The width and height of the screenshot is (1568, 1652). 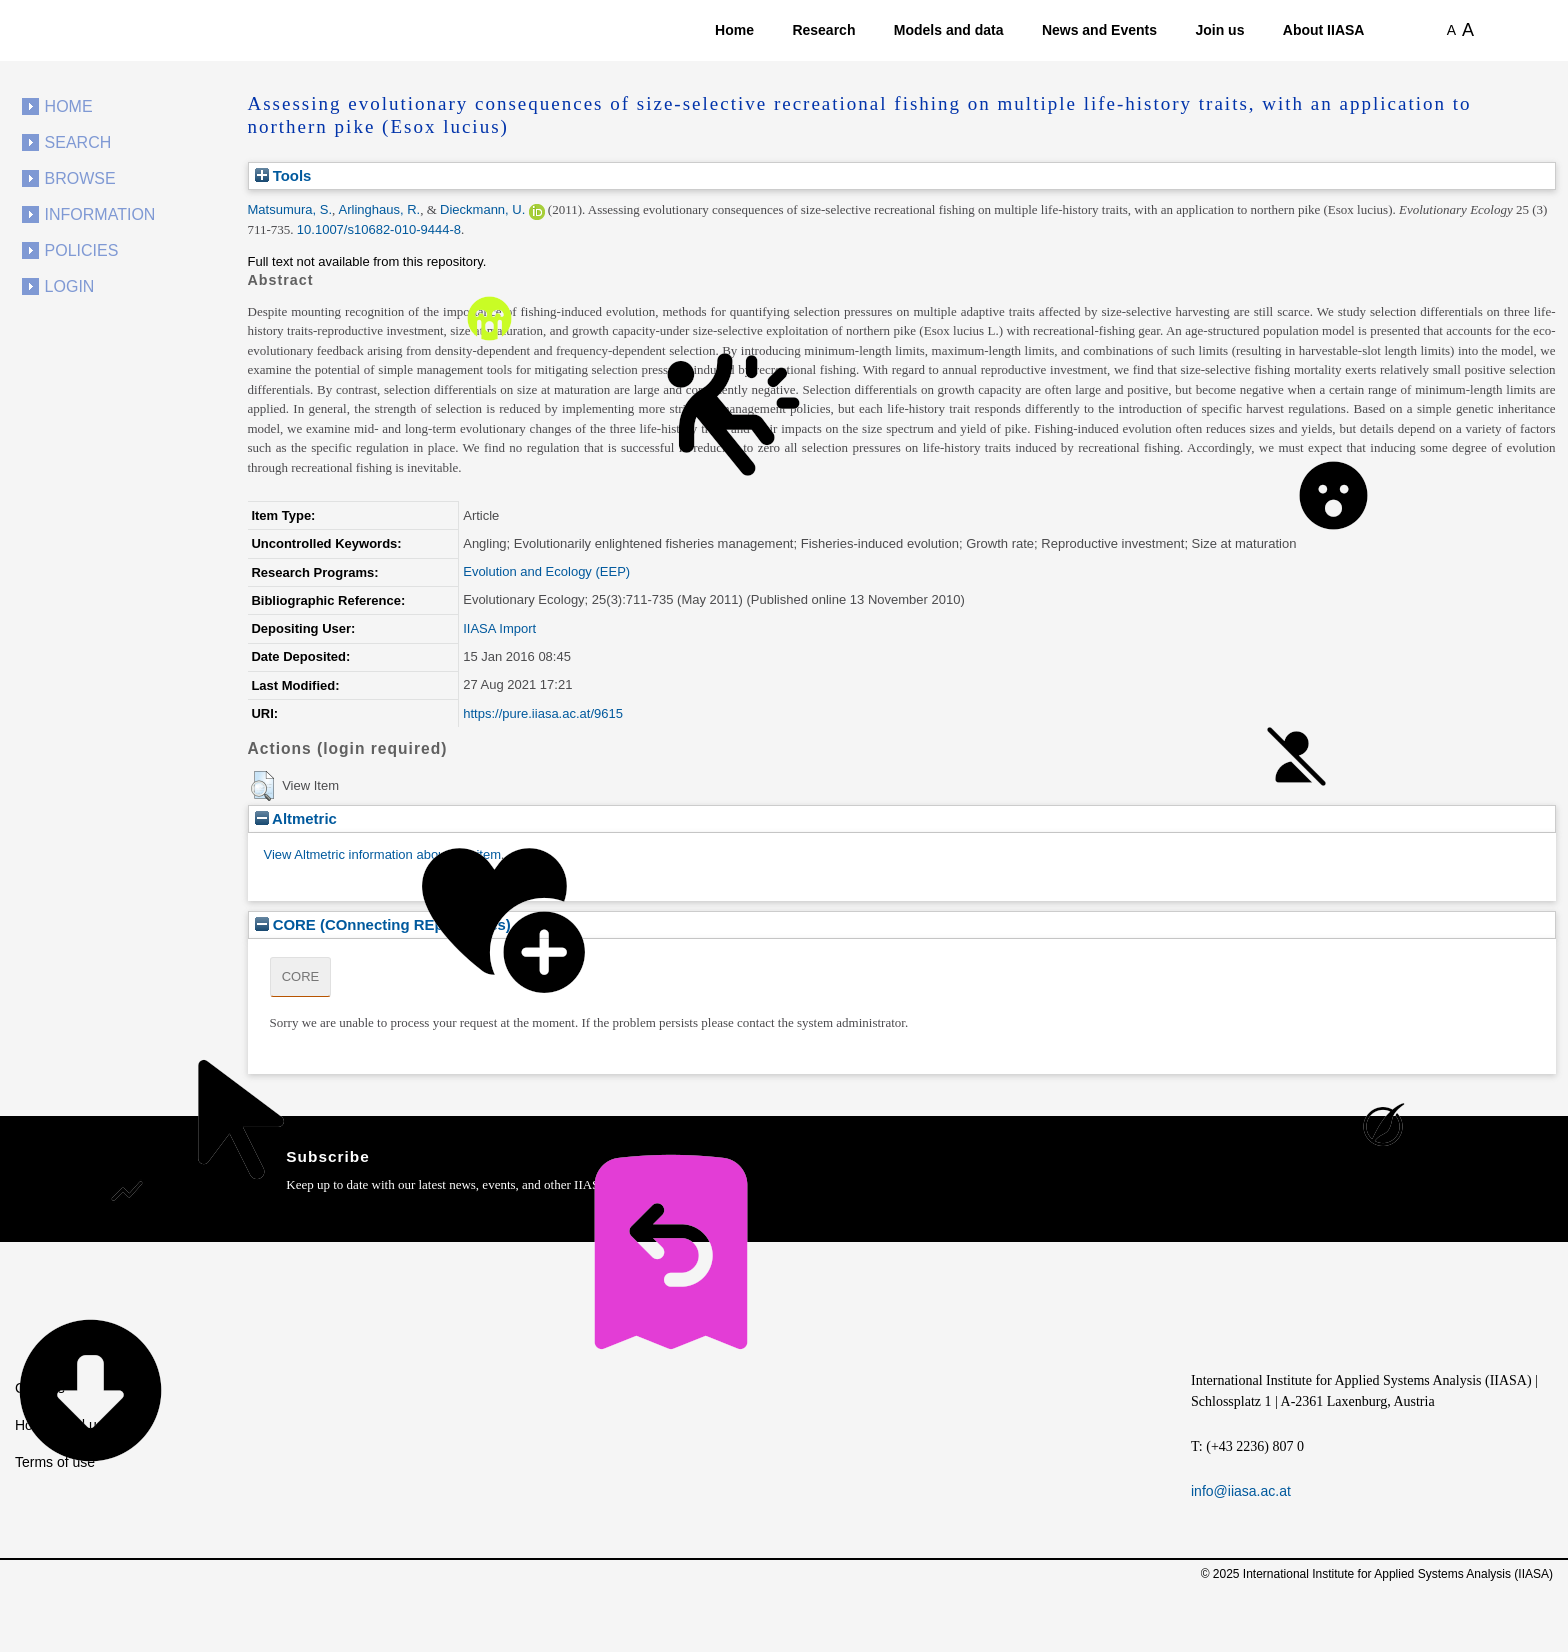 What do you see at coordinates (732, 414) in the screenshot?
I see `indicates a slip, trip, or fall hazard warning` at bounding box center [732, 414].